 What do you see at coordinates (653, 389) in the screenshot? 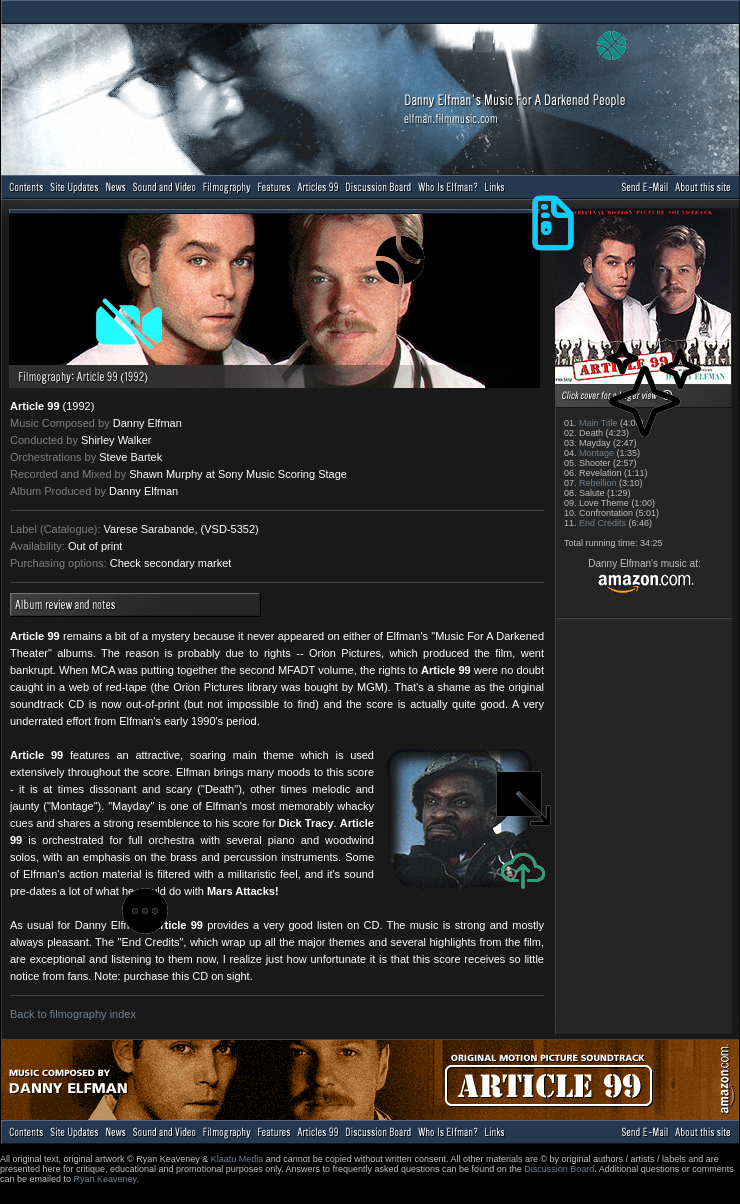
I see `indicates AI-generated or enhanced content` at bounding box center [653, 389].